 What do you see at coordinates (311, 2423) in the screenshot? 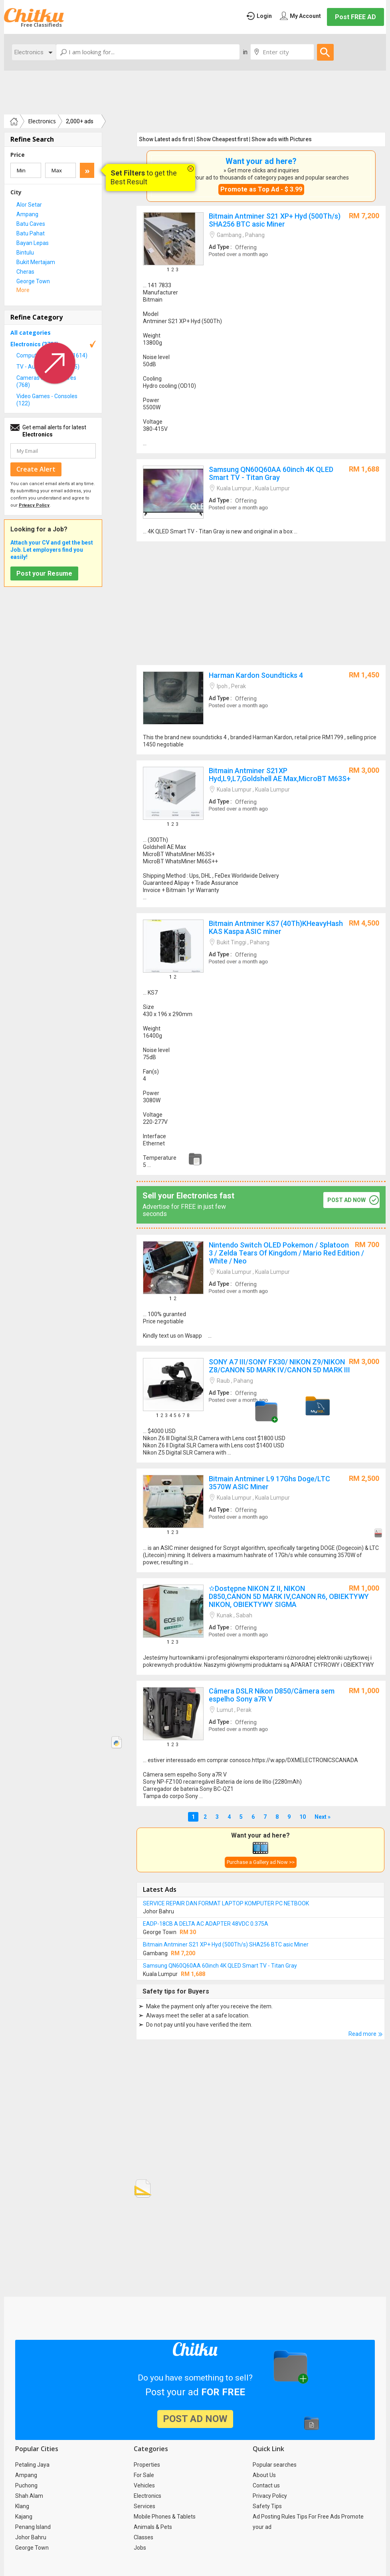
I see `open your documents folder` at bounding box center [311, 2423].